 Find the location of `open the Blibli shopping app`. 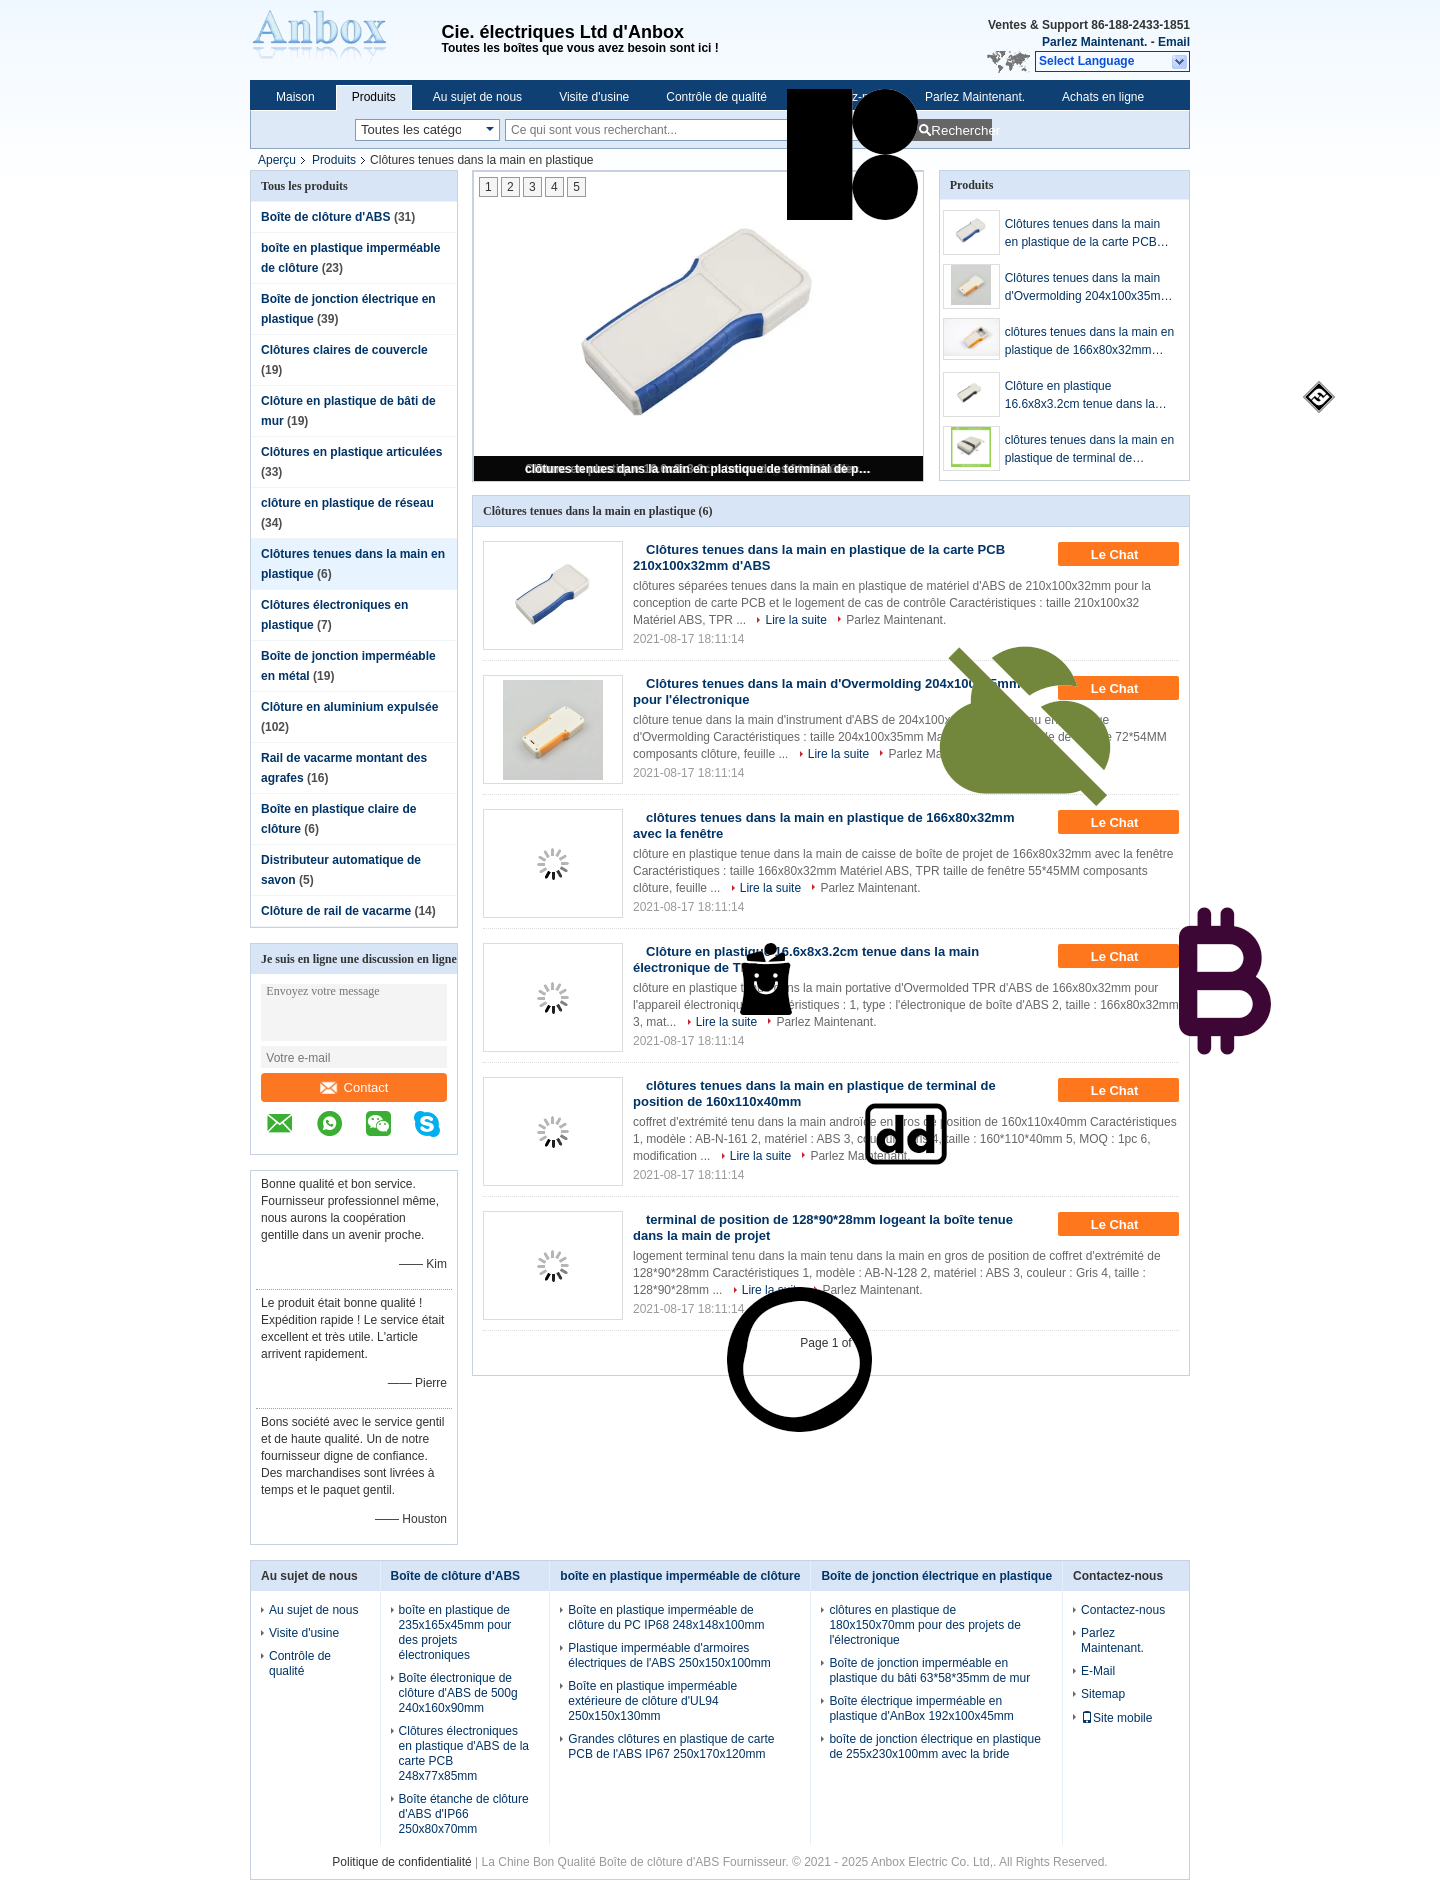

open the Blibli shopping app is located at coordinates (766, 979).